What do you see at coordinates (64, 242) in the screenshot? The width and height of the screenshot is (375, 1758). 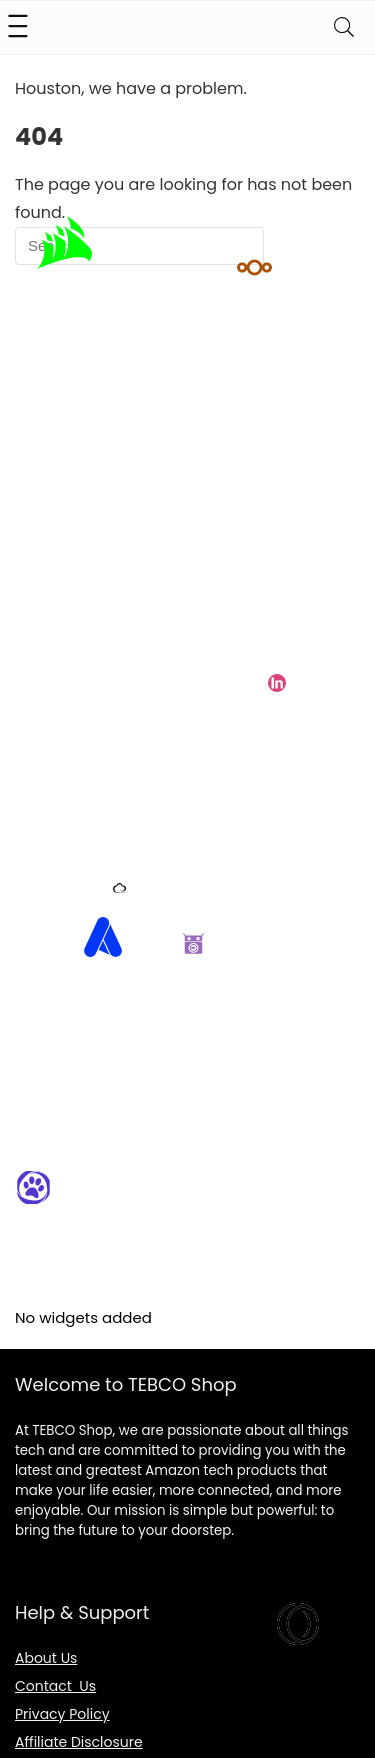 I see `corsair brand or product identifier` at bounding box center [64, 242].